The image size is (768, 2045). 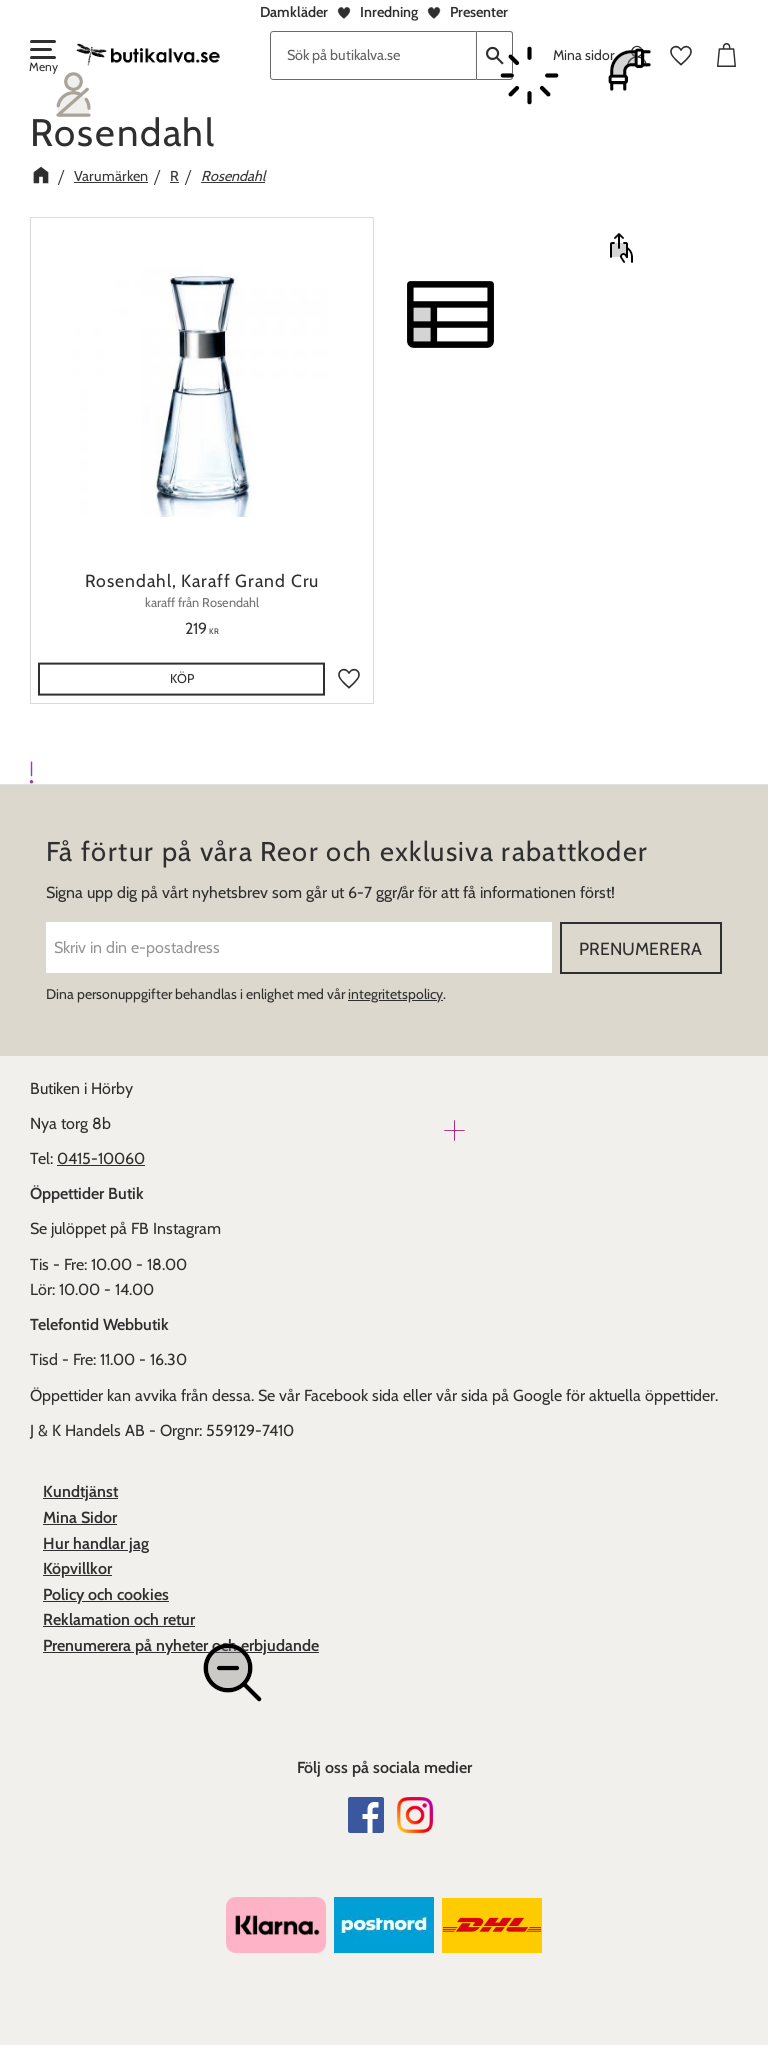 I want to click on loading content in progress, so click(x=529, y=75).